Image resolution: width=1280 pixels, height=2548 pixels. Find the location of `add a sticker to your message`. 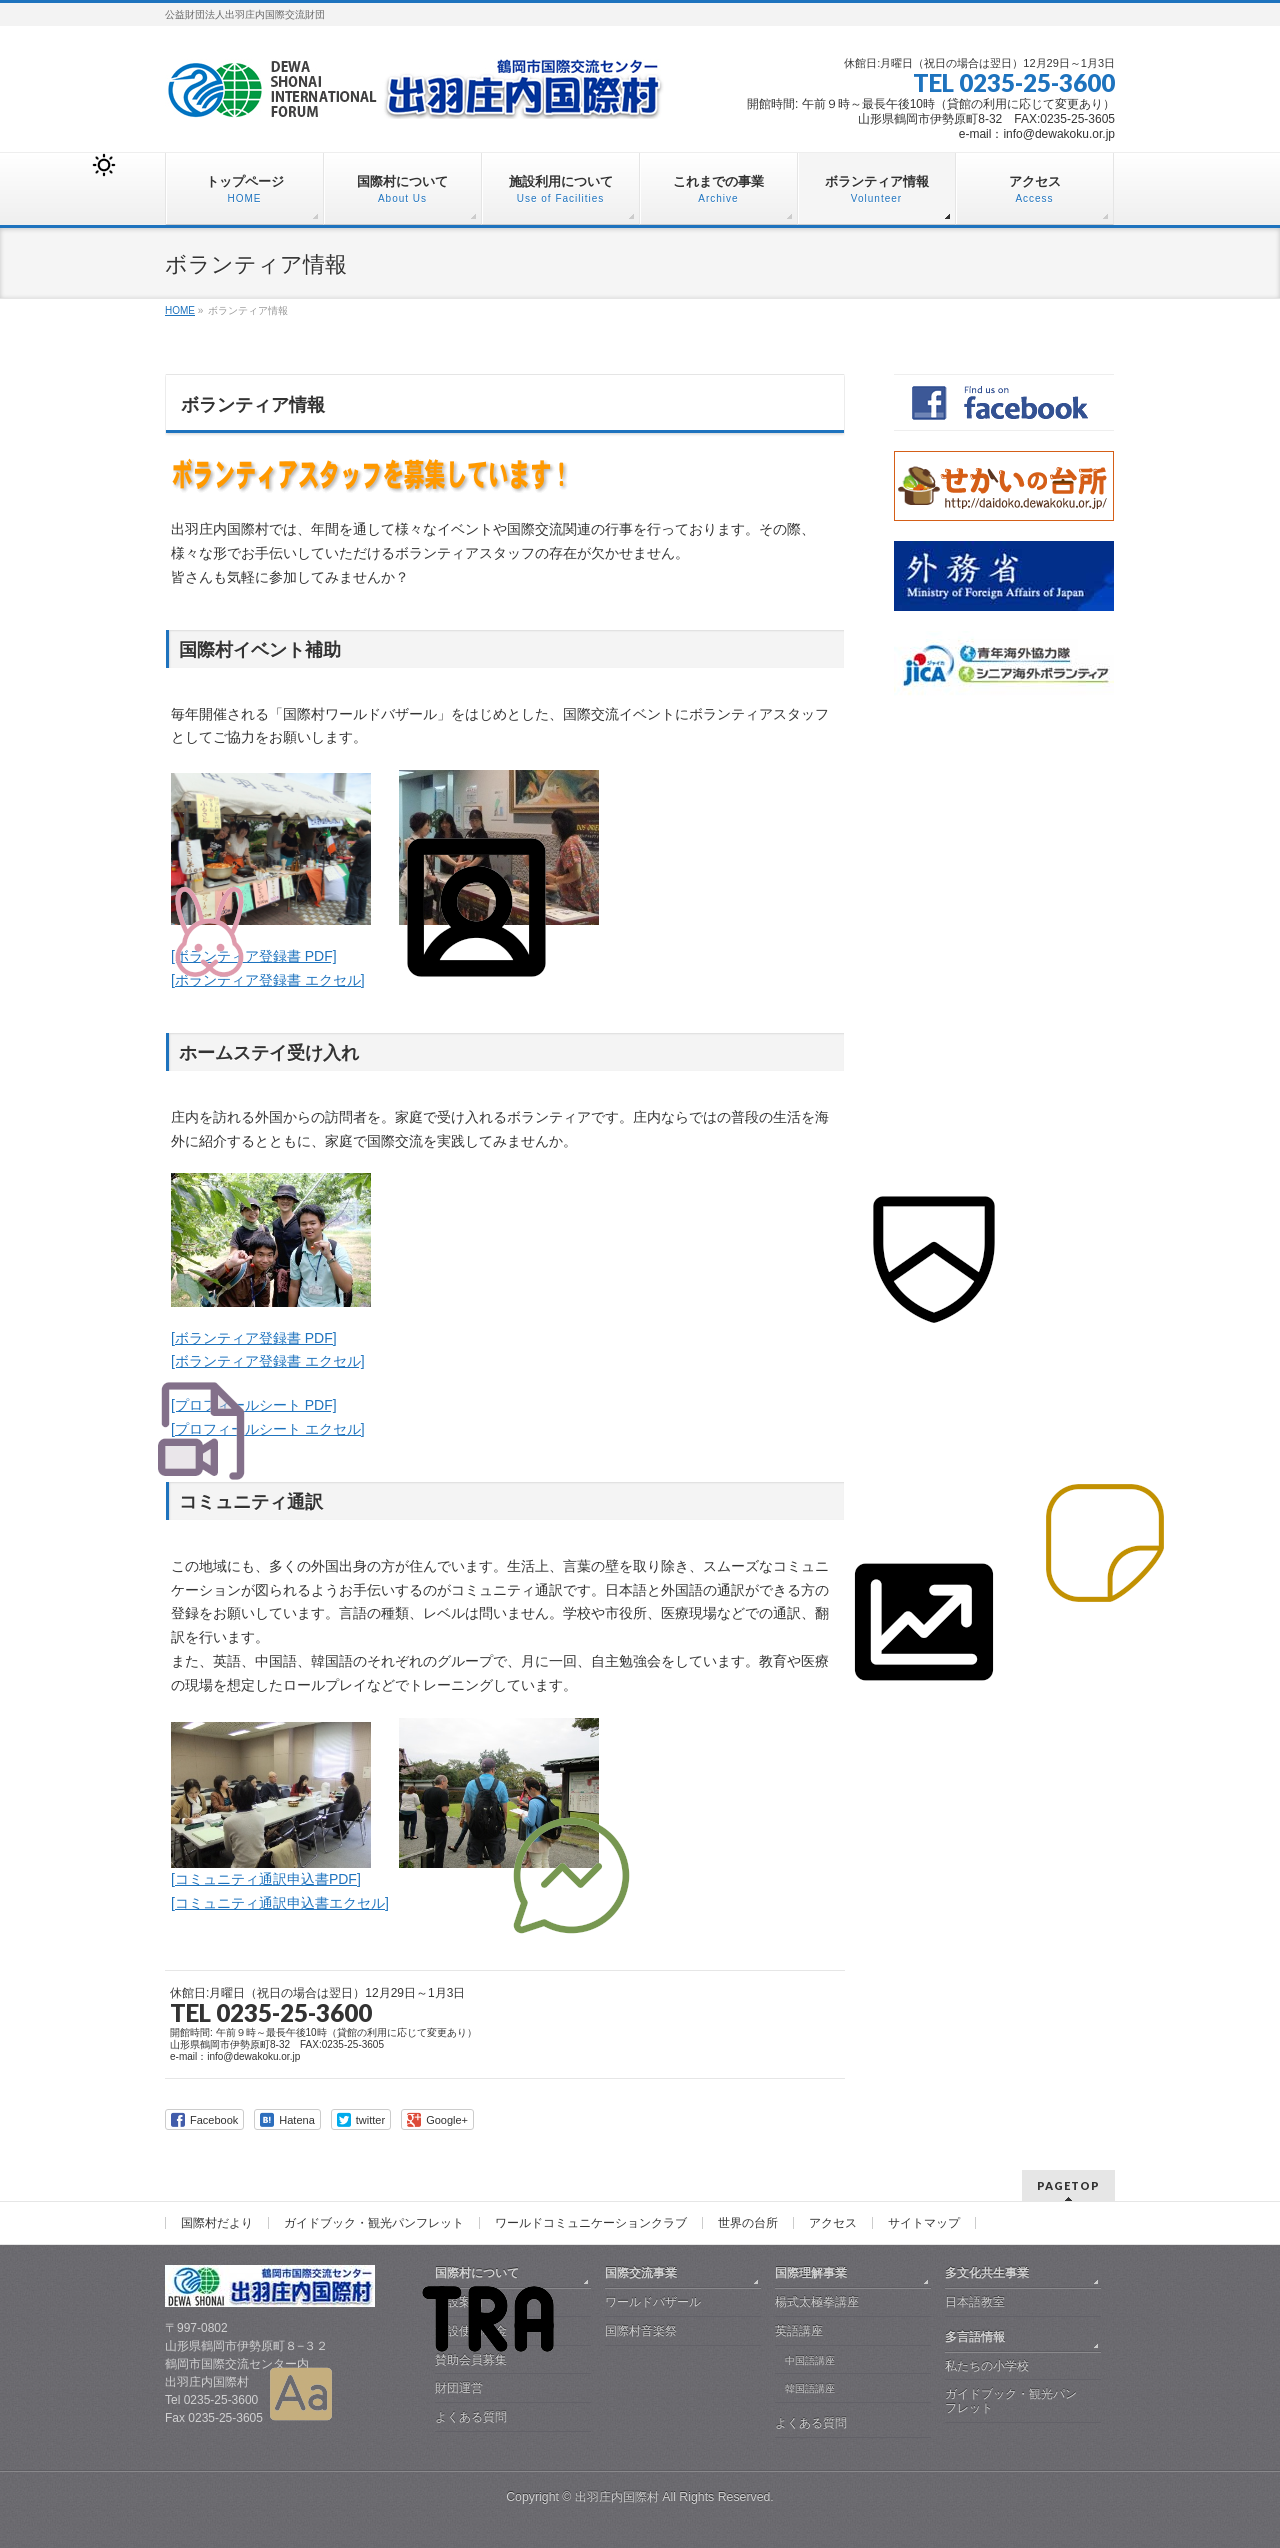

add a sticker to your message is located at coordinates (1105, 1543).